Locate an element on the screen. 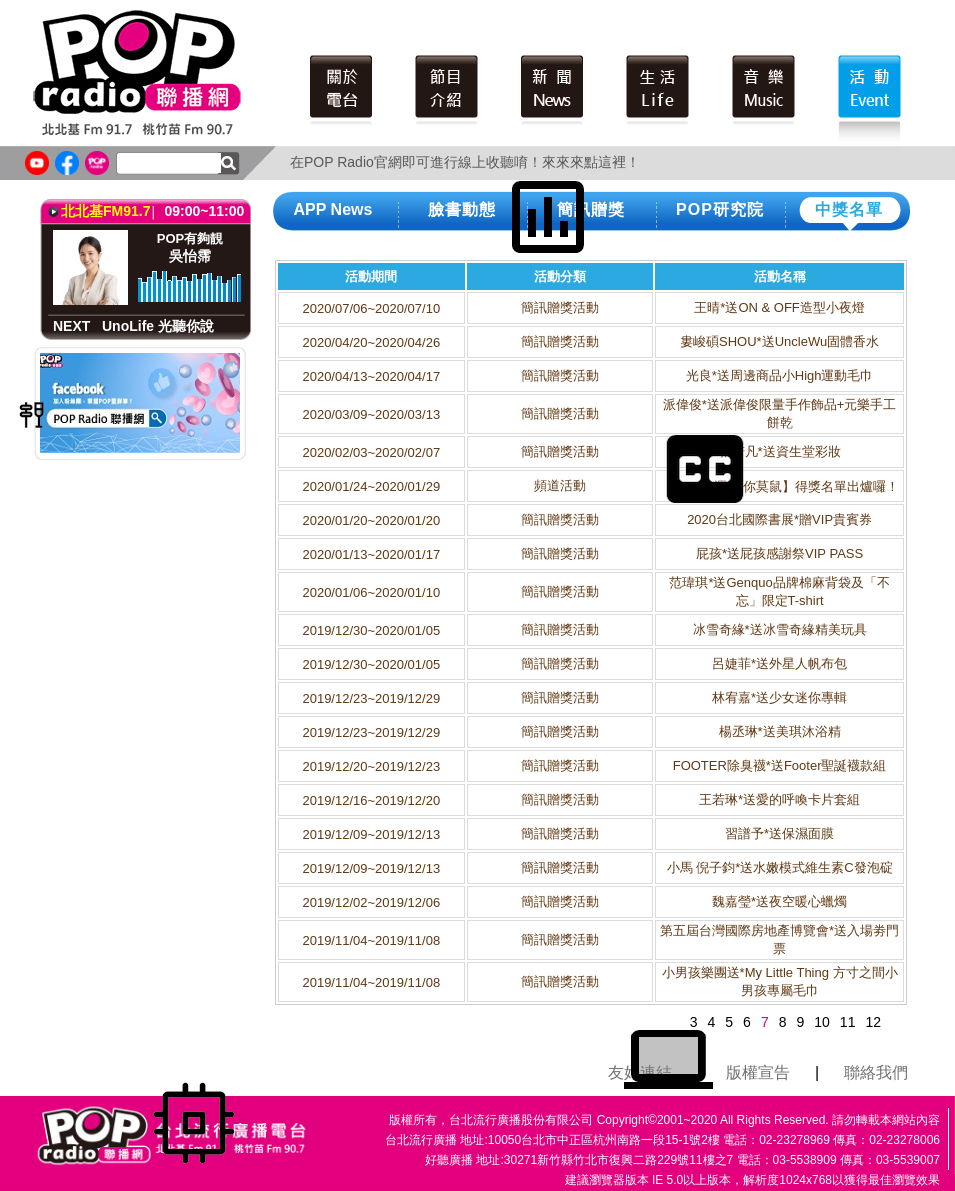  toggle closed captions on video is located at coordinates (705, 469).